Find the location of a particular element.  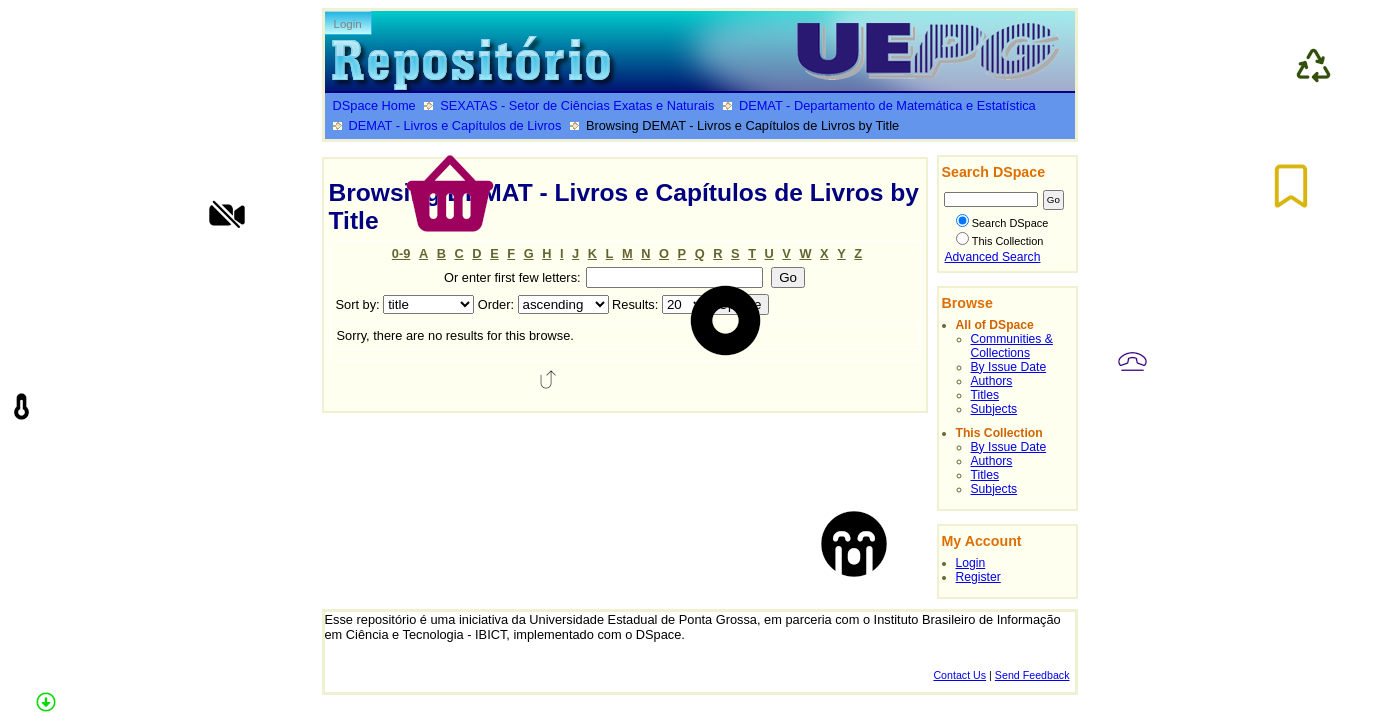

indicates high temperature reading is located at coordinates (21, 406).